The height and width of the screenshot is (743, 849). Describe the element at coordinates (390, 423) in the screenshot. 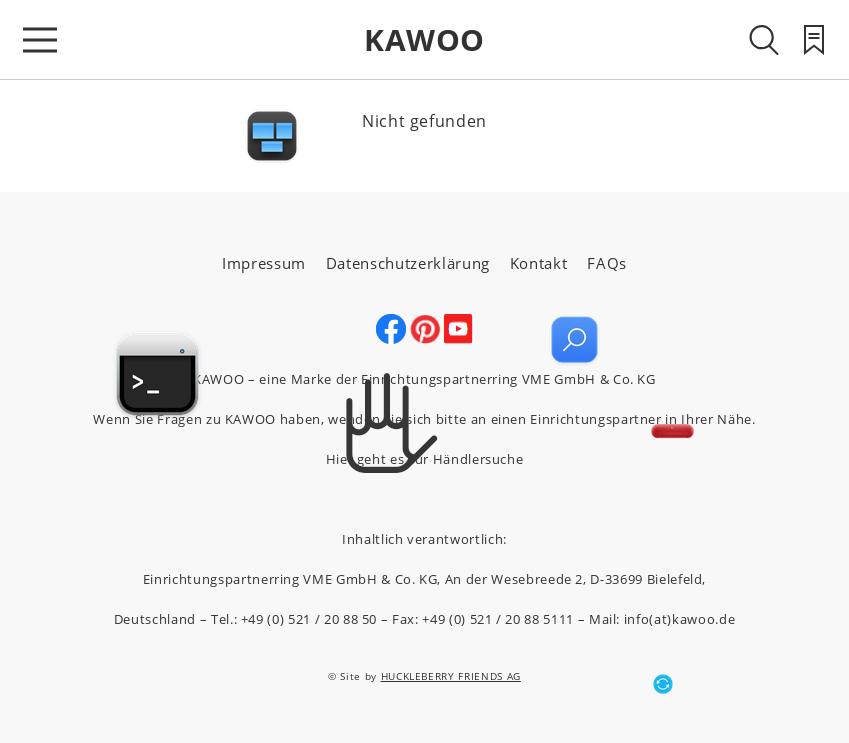

I see `access privacy settings` at that location.